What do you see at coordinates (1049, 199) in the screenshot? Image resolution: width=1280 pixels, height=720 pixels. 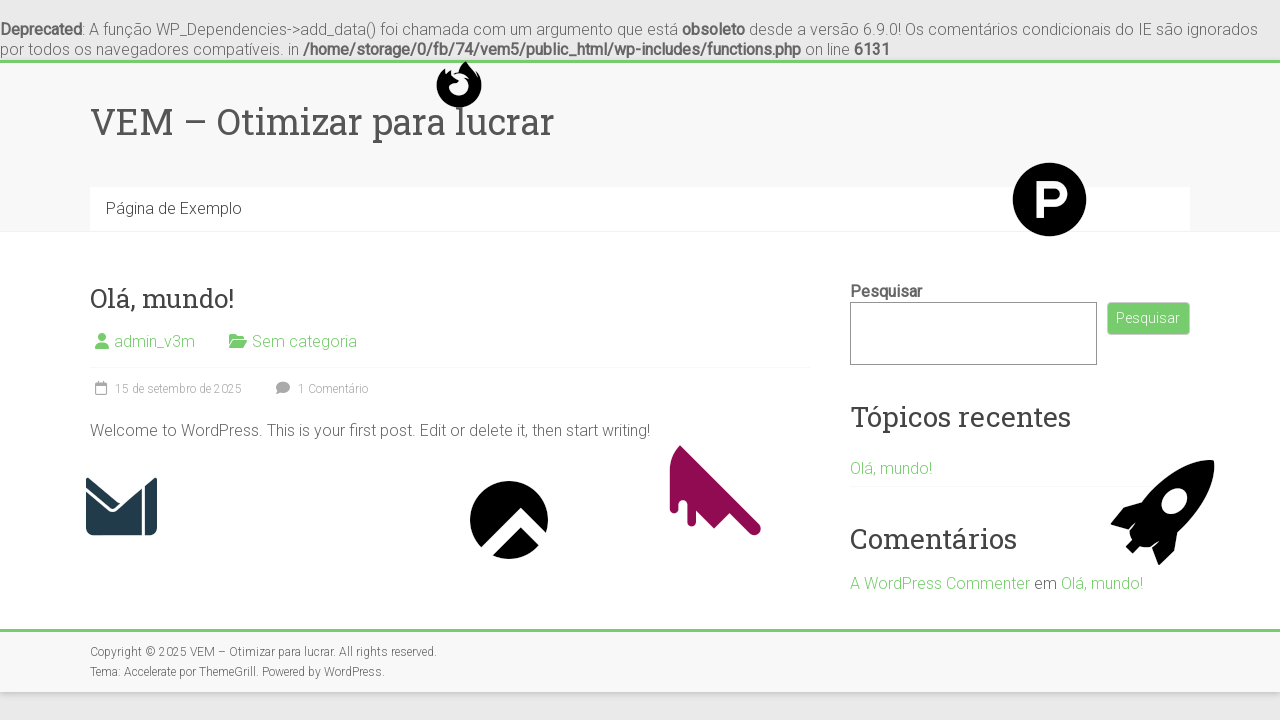 I see `visit product hunt website or app` at bounding box center [1049, 199].